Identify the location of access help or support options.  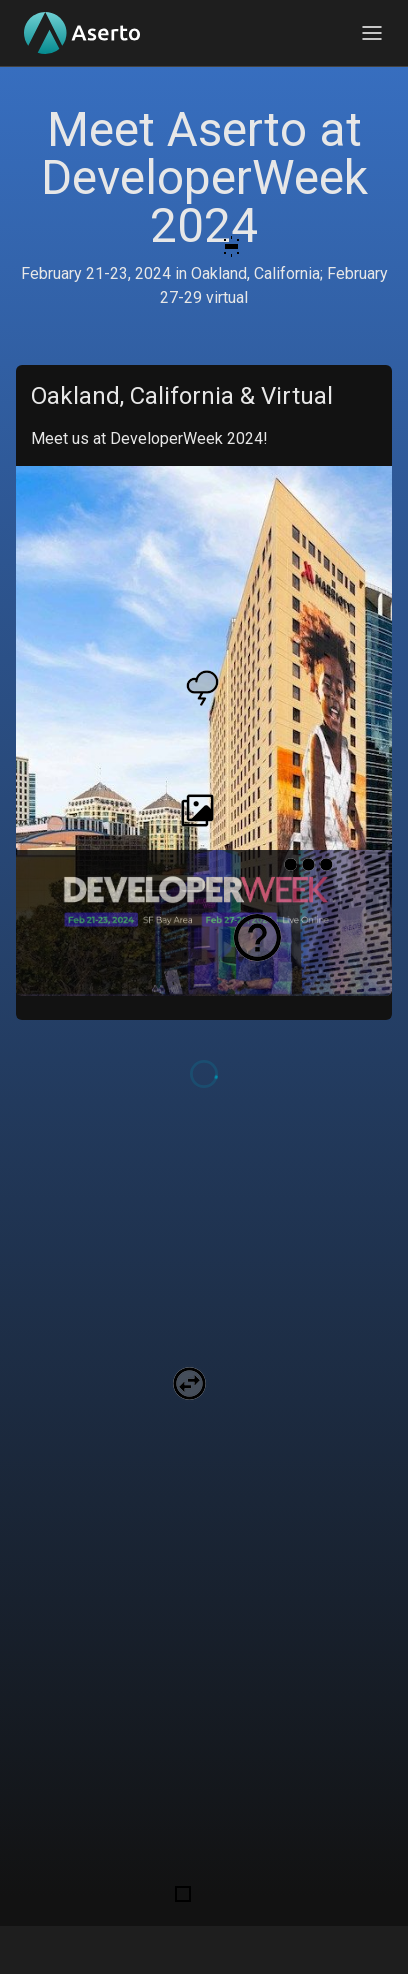
(257, 937).